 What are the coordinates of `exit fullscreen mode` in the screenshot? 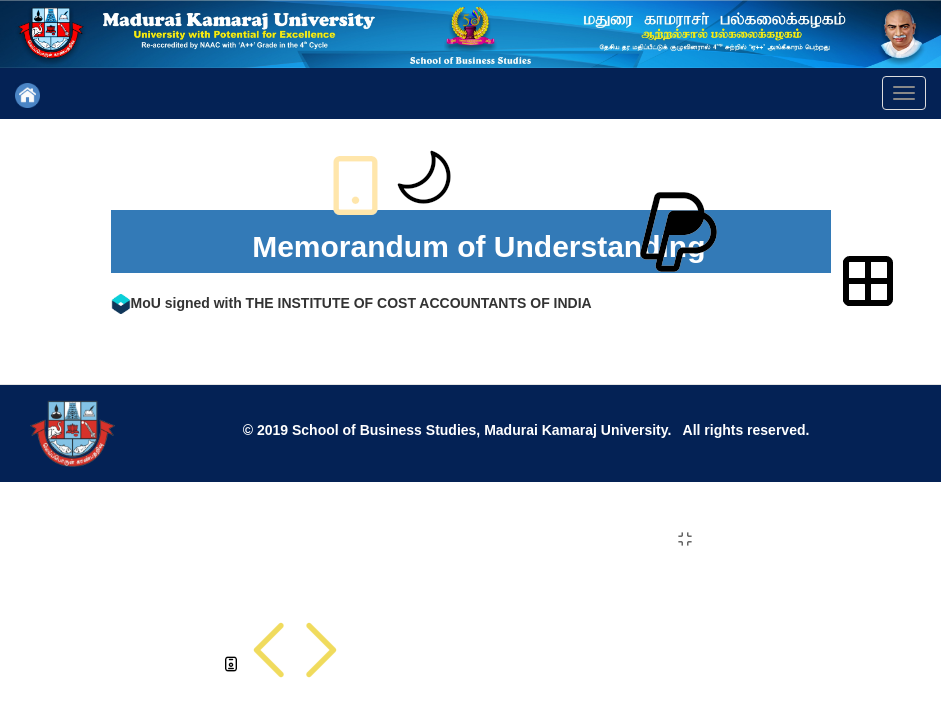 It's located at (685, 539).